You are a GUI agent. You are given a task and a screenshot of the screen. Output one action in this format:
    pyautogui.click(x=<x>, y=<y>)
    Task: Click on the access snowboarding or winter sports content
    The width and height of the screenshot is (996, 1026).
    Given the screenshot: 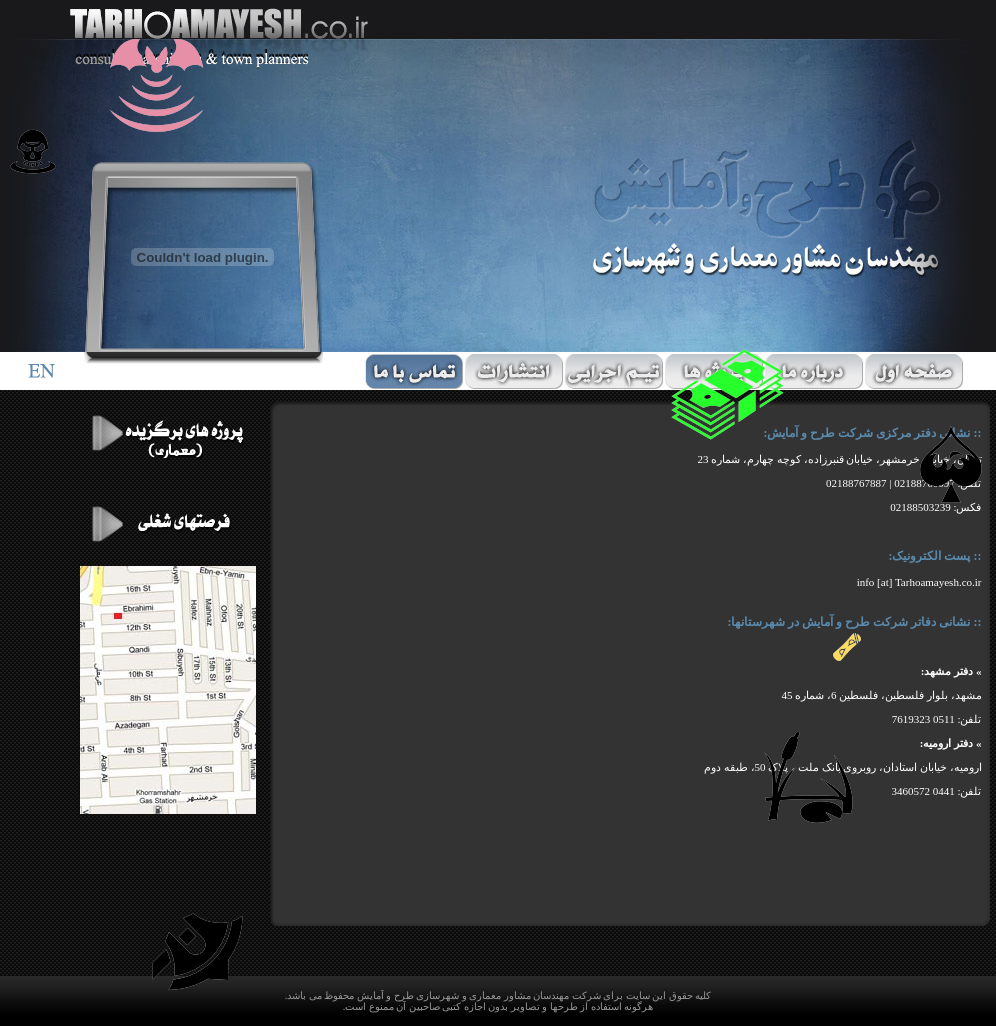 What is the action you would take?
    pyautogui.click(x=847, y=647)
    